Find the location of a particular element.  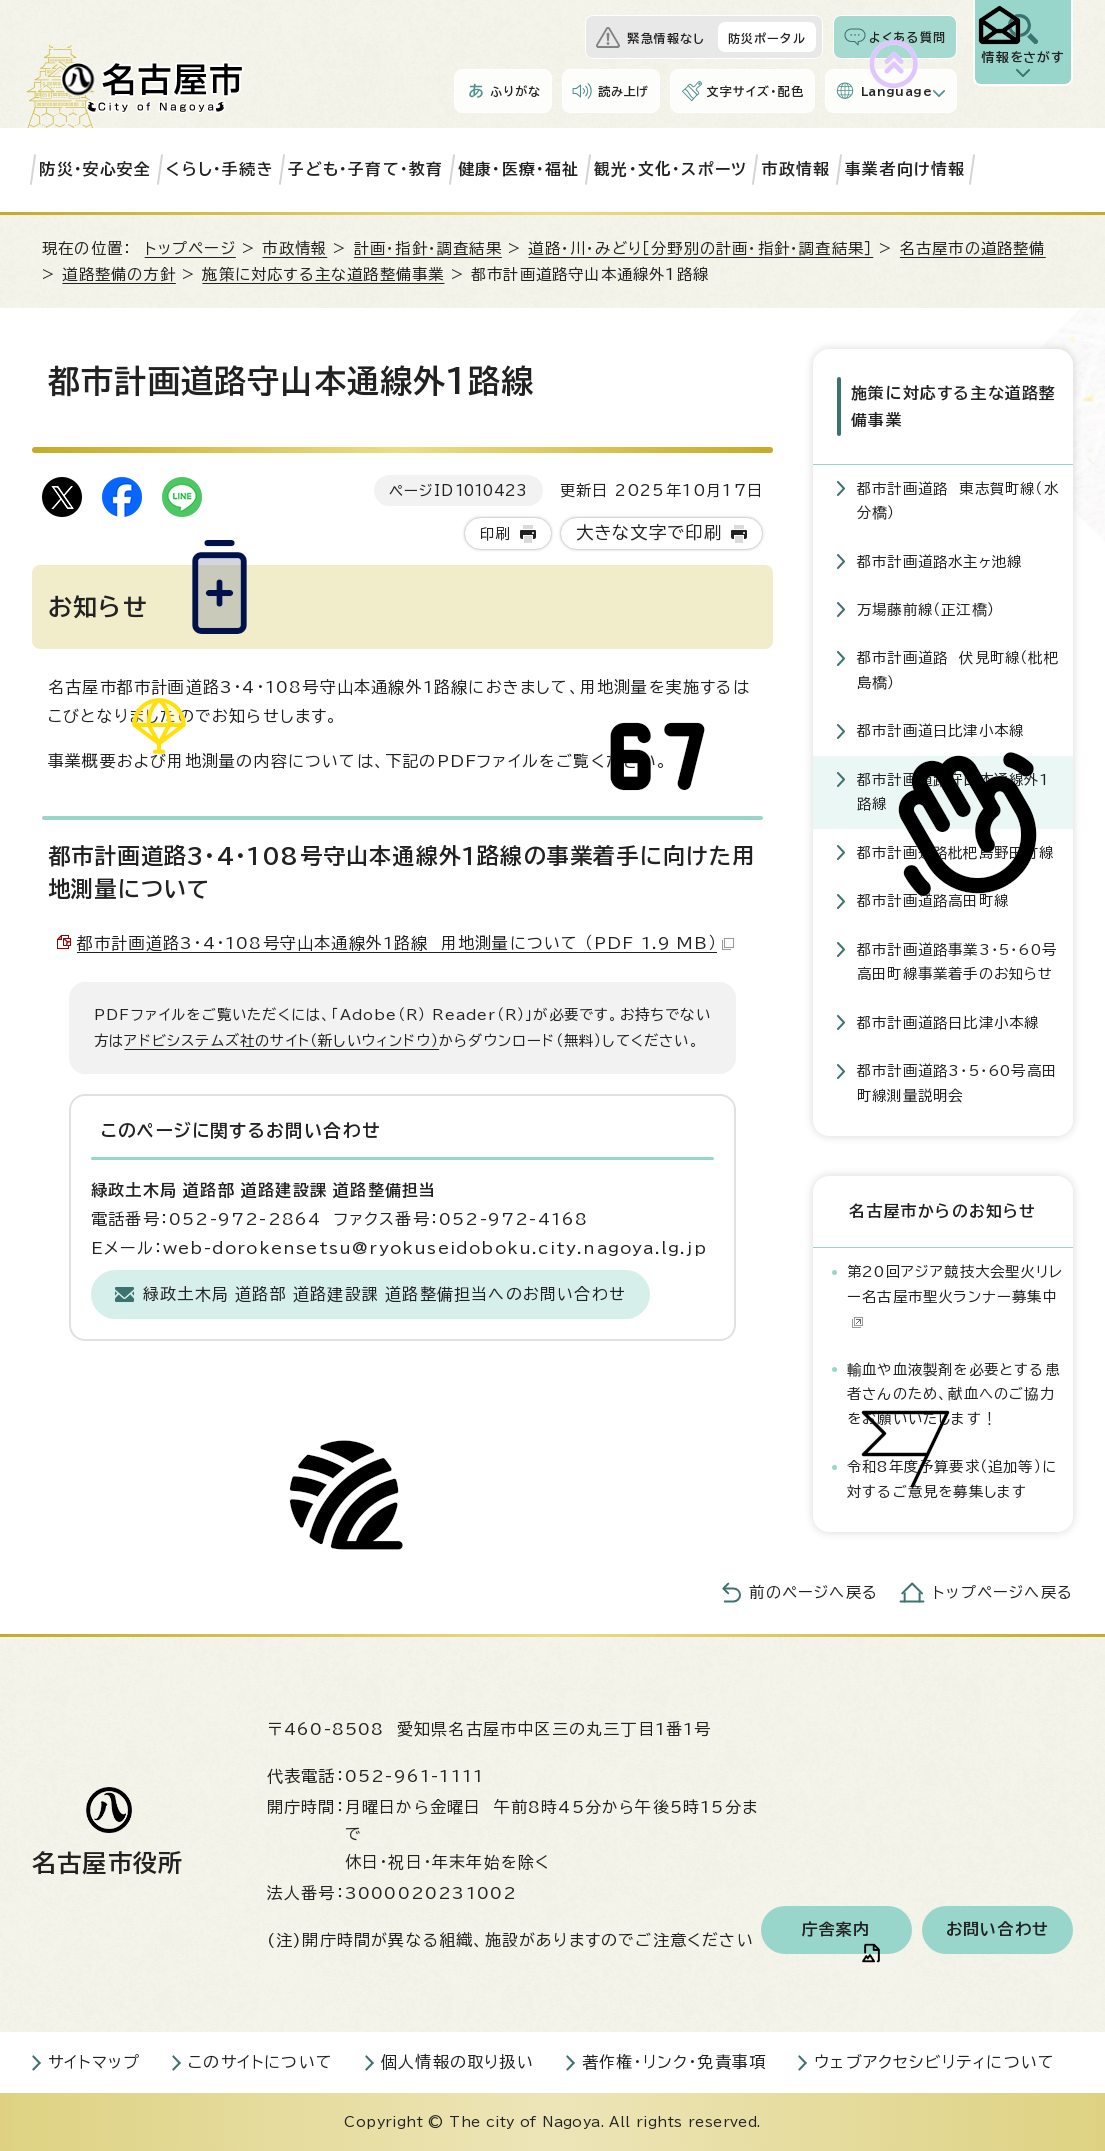

access emergency or backup recovery options is located at coordinates (159, 727).